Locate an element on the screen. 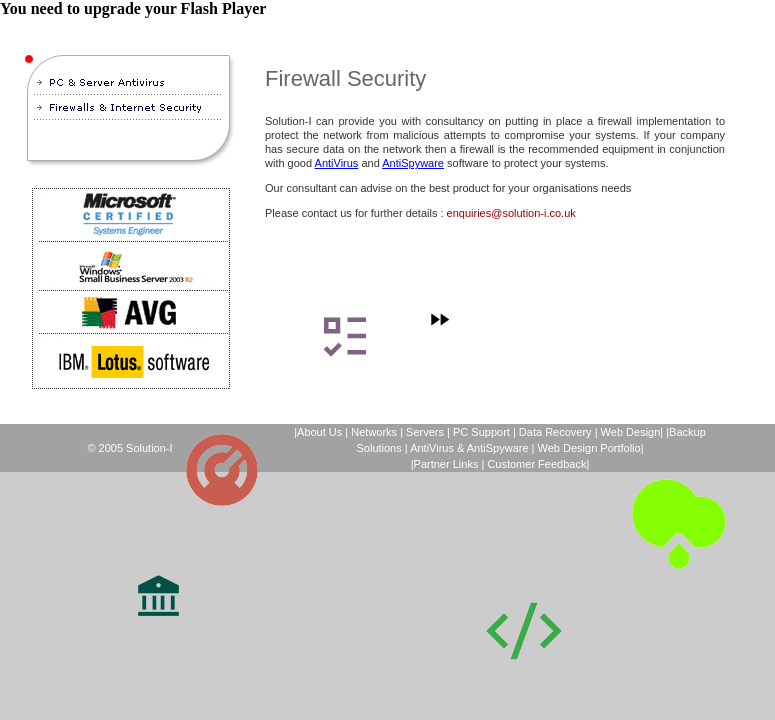 This screenshot has height=720, width=775. access banking or financial services is located at coordinates (158, 595).